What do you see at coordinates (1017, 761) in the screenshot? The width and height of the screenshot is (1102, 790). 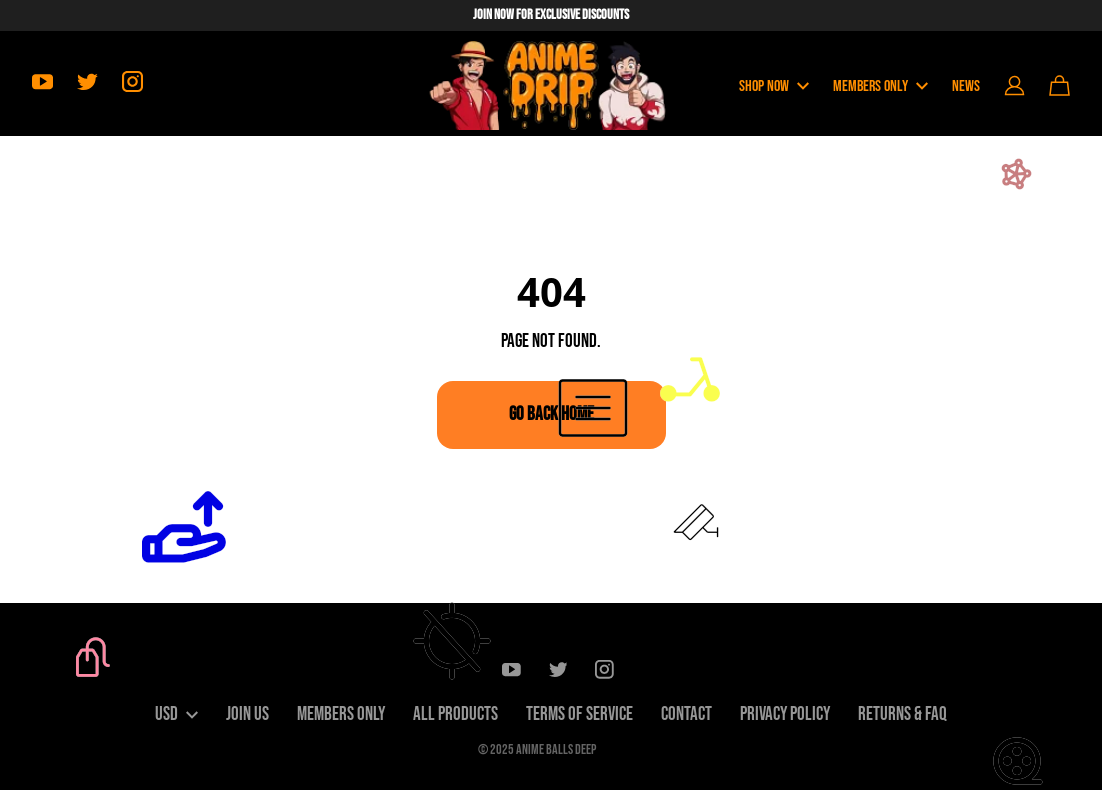 I see `access video or movie library` at bounding box center [1017, 761].